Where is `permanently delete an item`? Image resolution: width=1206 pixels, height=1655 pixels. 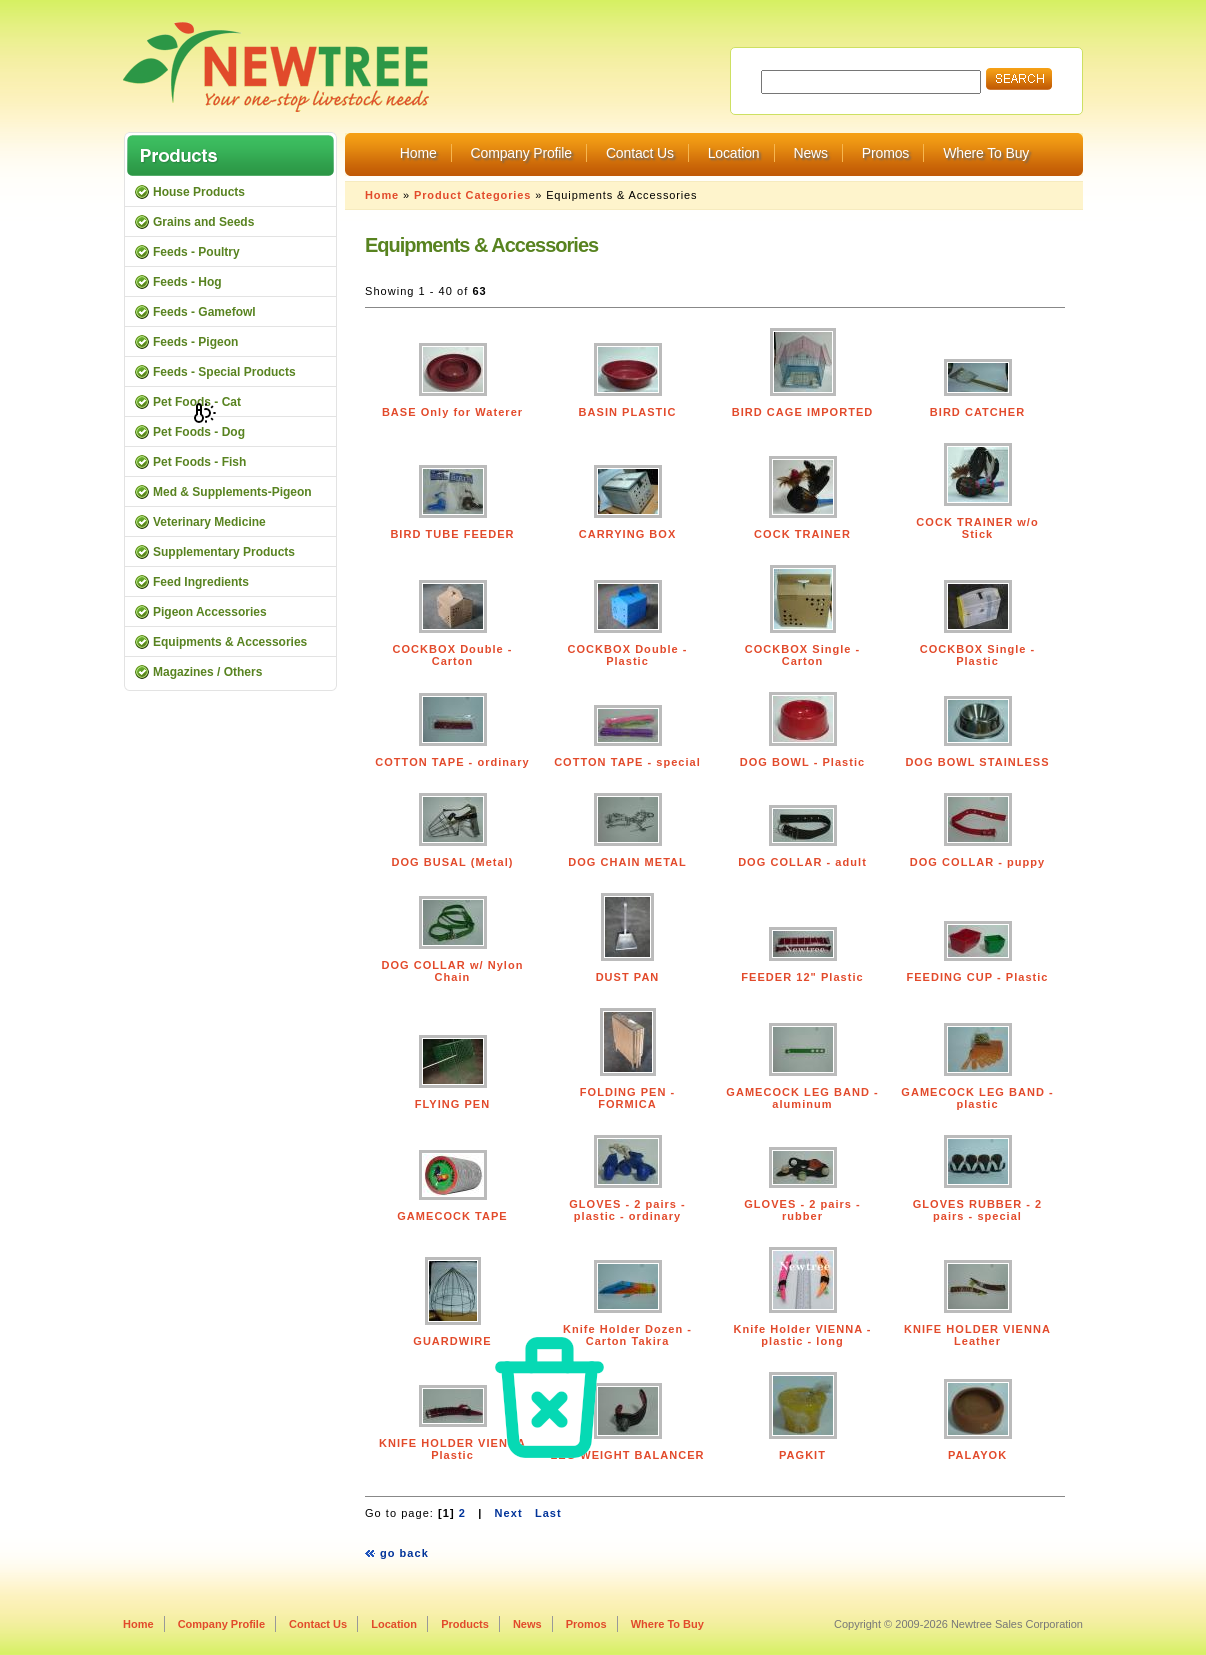
permanently delete an item is located at coordinates (549, 1397).